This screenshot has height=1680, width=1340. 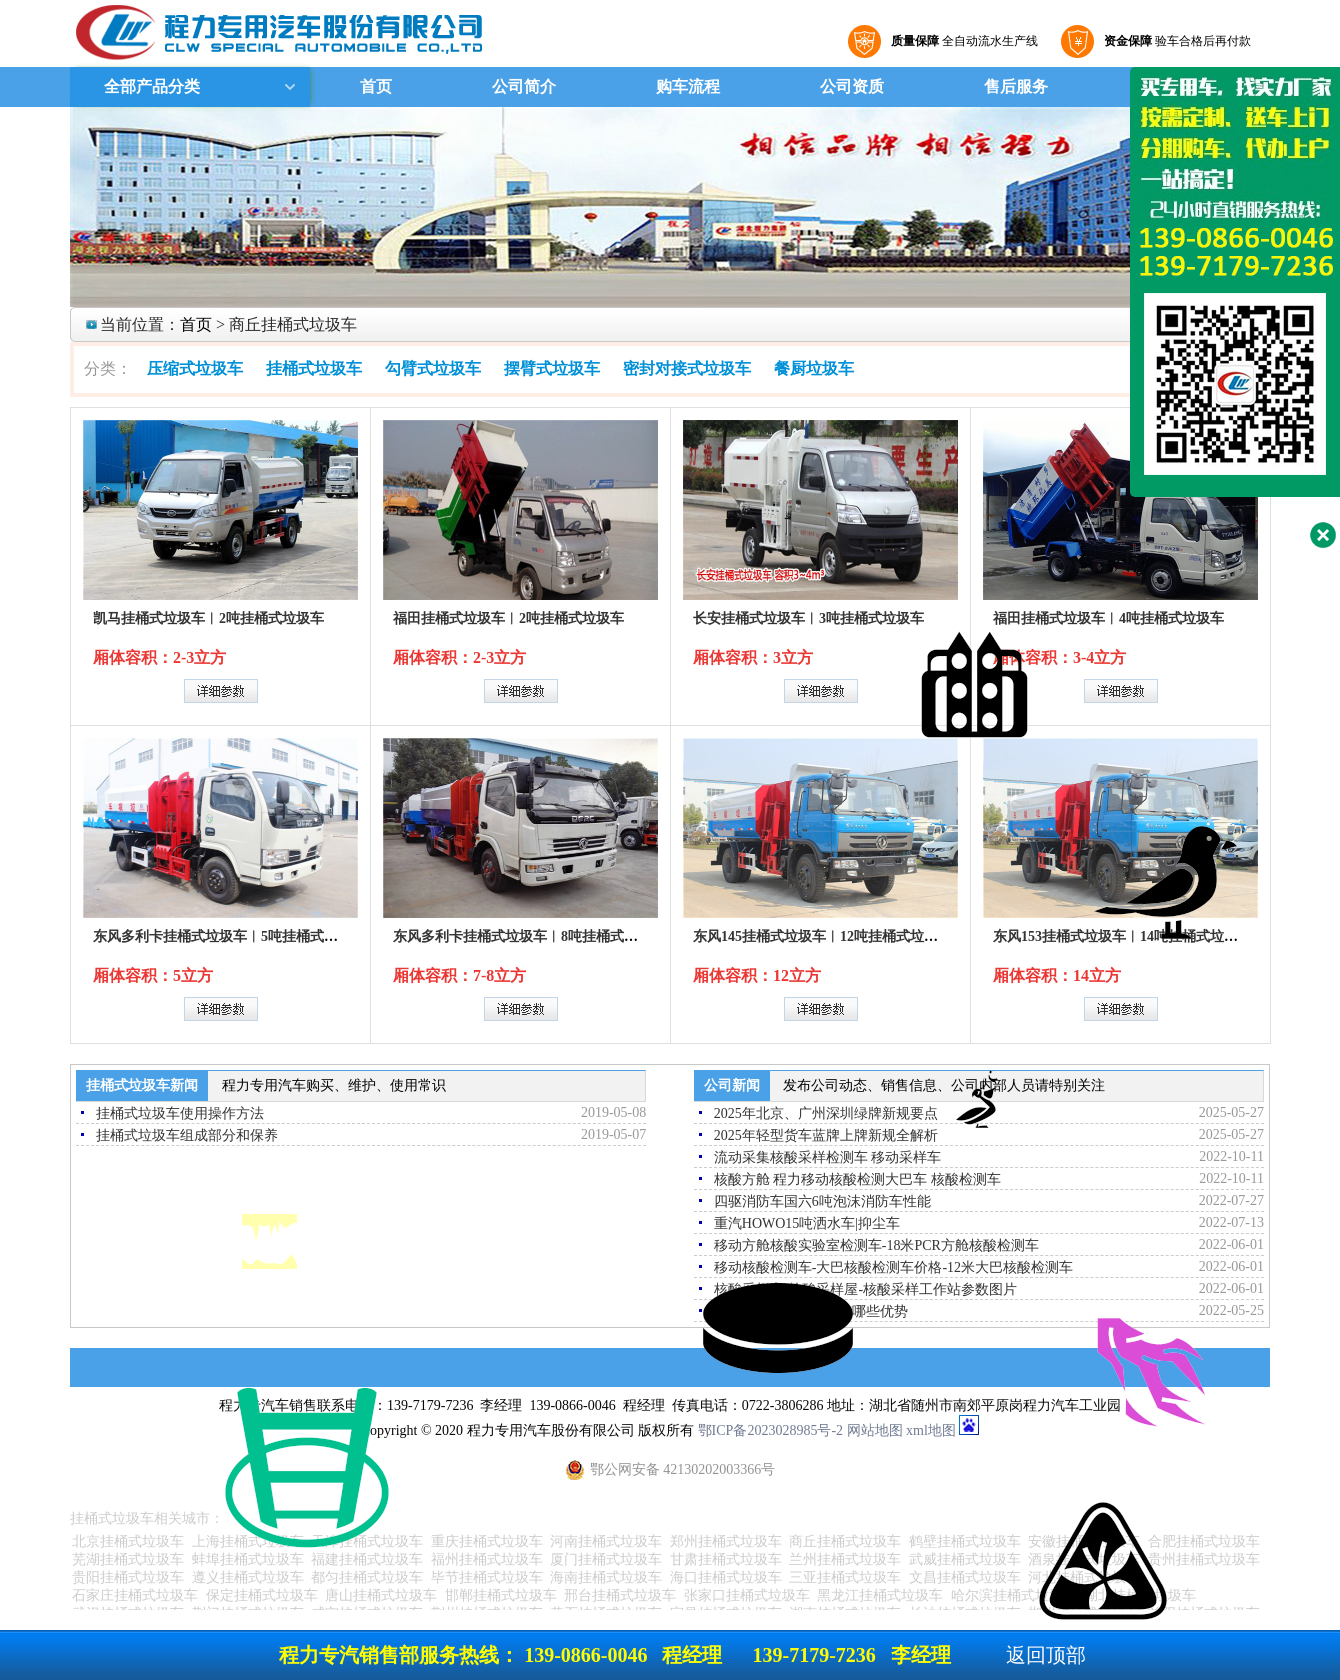 I want to click on view your token balance, so click(x=778, y=1328).